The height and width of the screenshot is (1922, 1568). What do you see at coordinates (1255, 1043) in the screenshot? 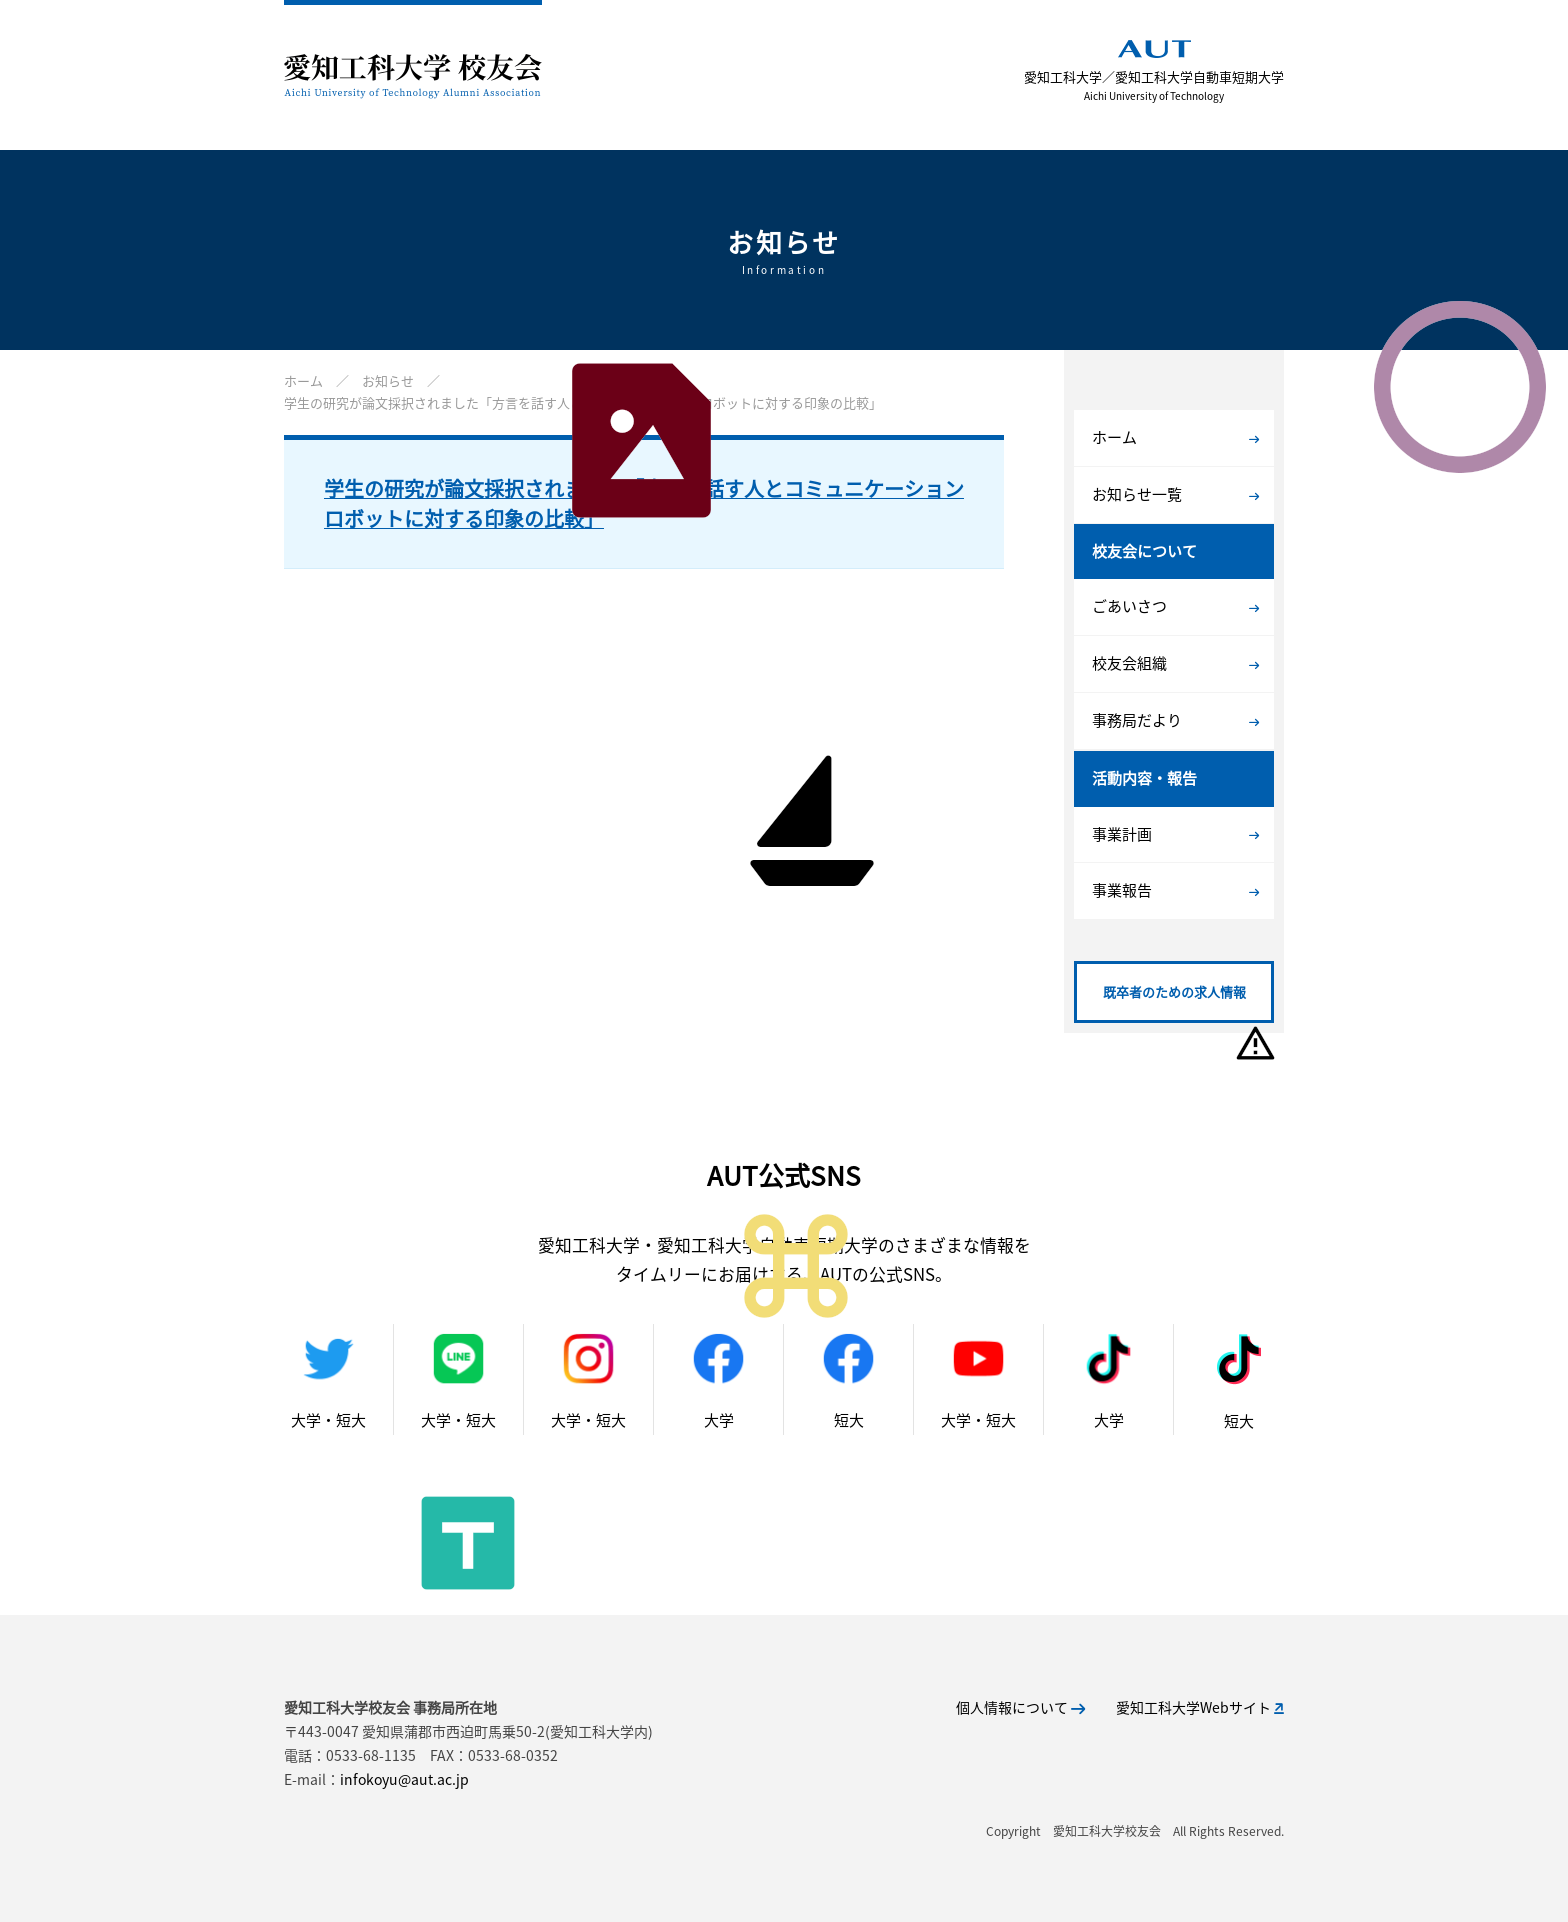
I see `indicates a warning or alert status` at bounding box center [1255, 1043].